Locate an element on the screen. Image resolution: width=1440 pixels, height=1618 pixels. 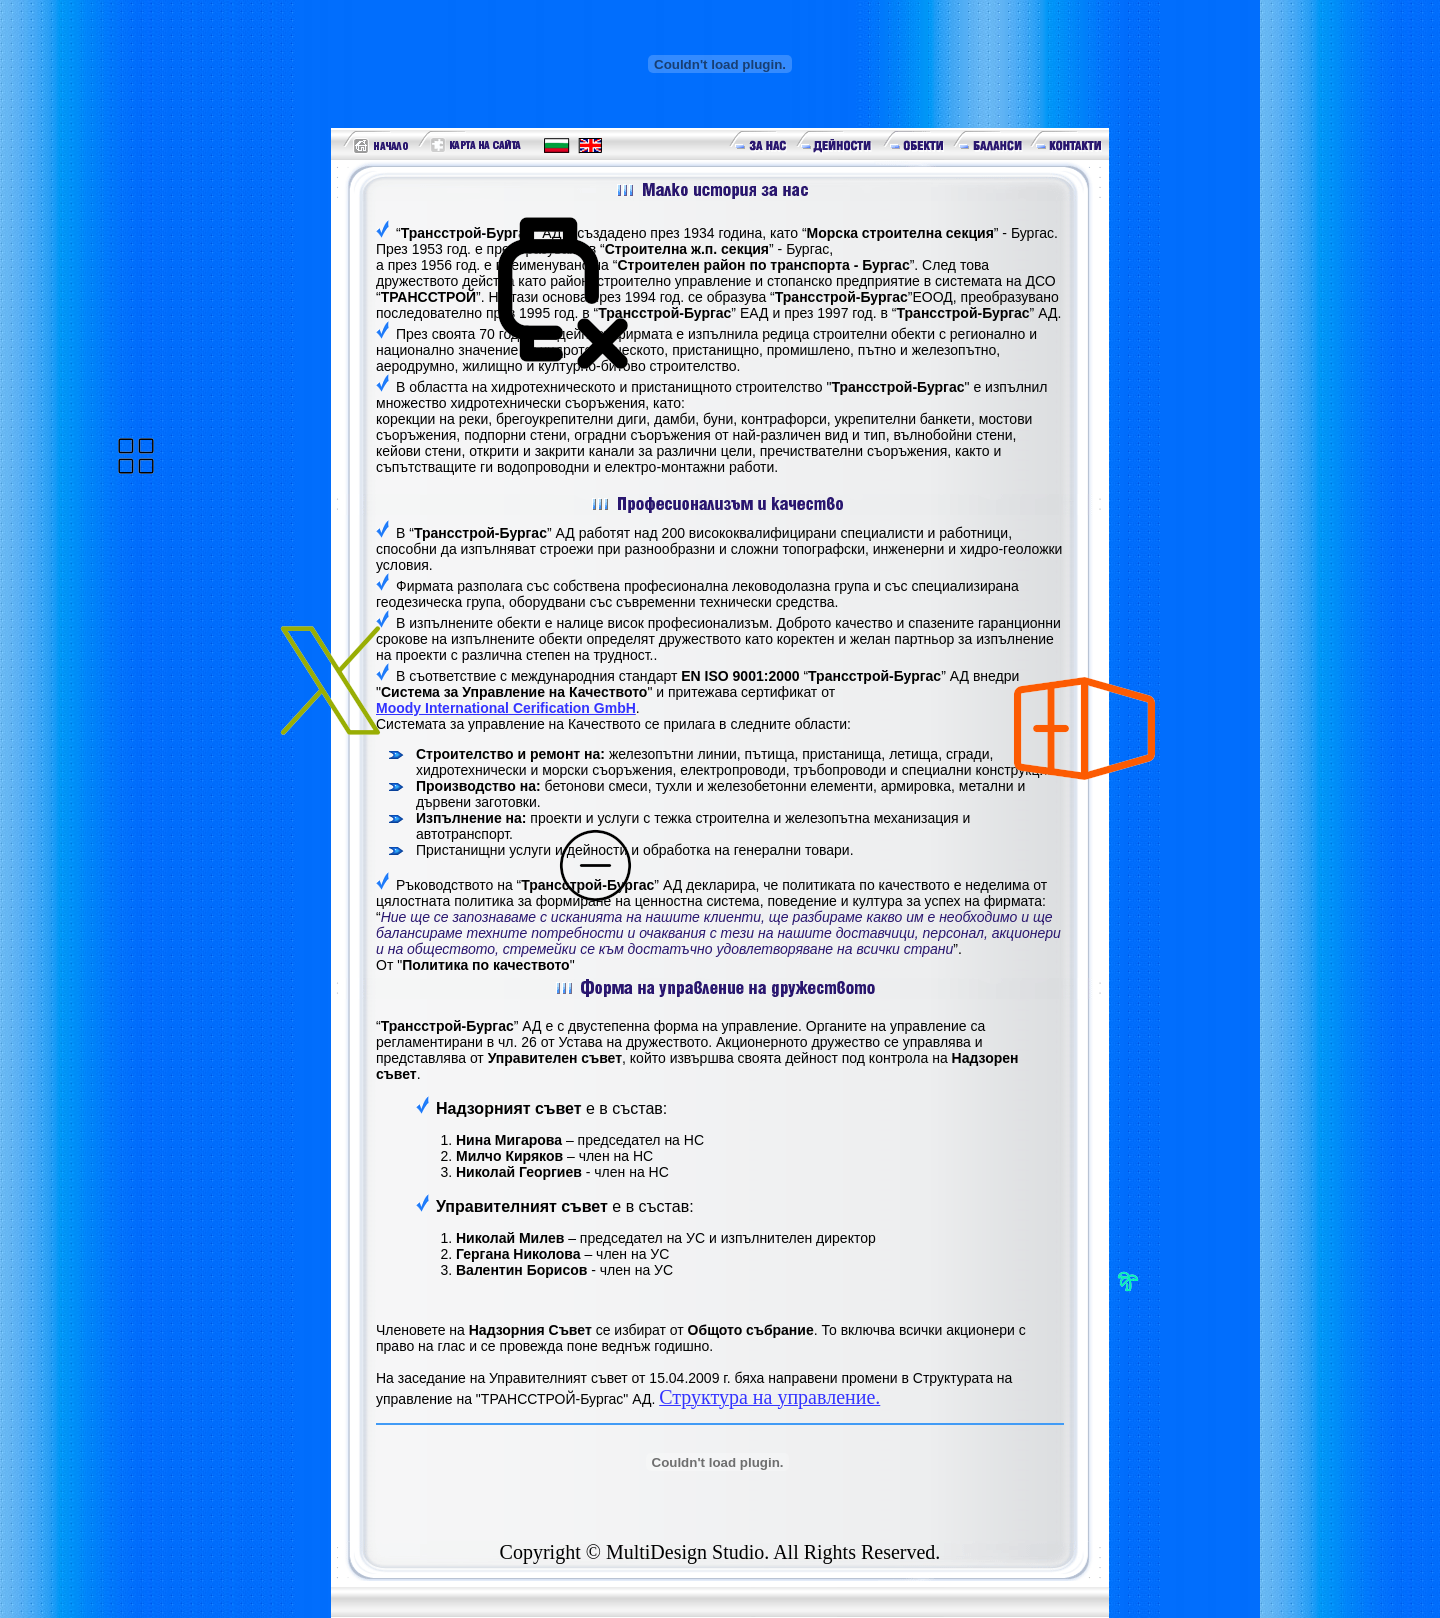
remove an item from a list or cart is located at coordinates (595, 865).